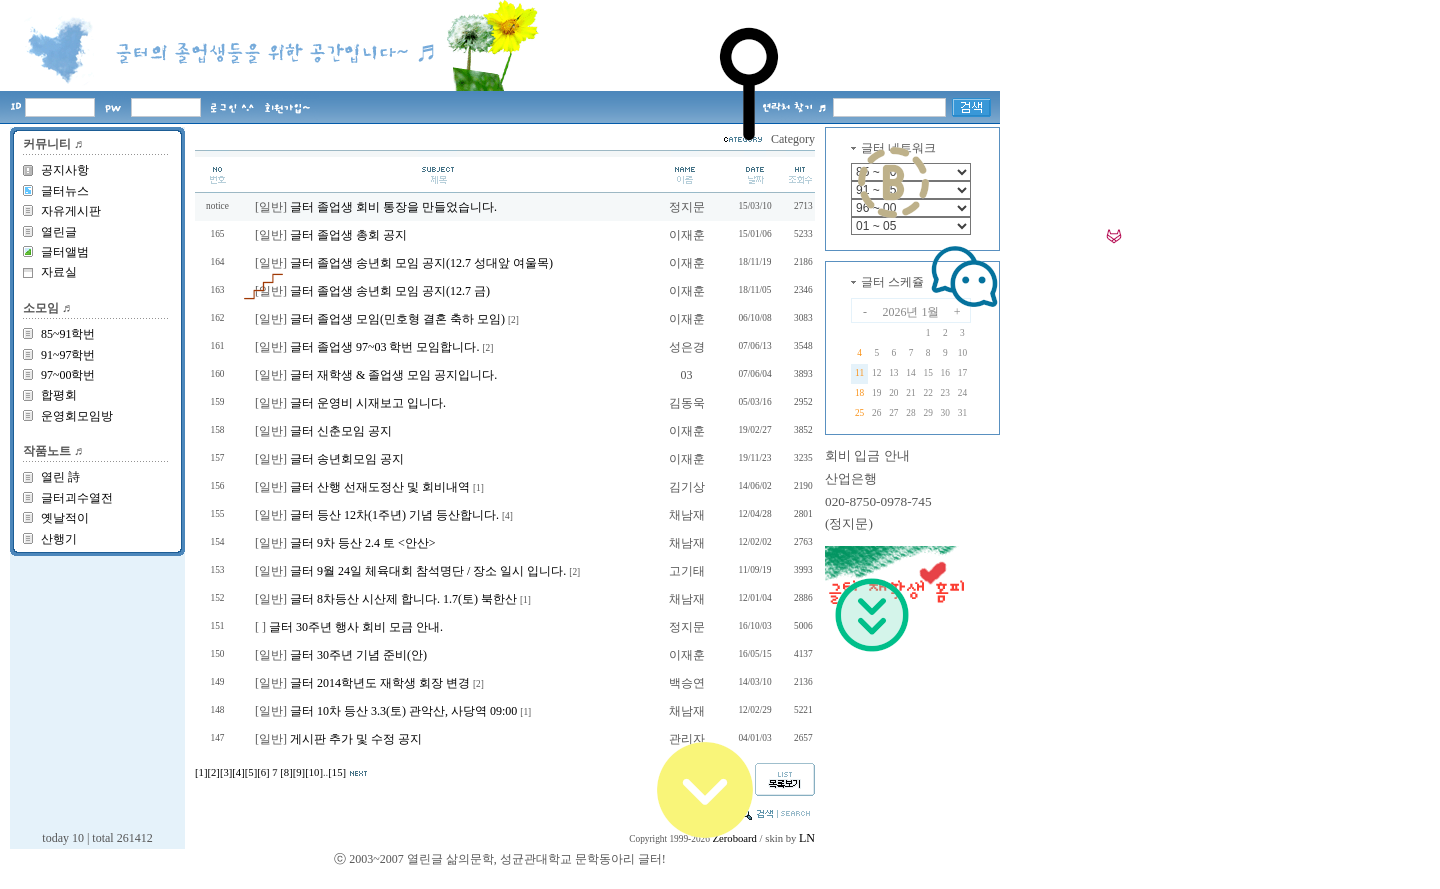  Describe the element at coordinates (964, 276) in the screenshot. I see `open WeChat messaging app` at that location.